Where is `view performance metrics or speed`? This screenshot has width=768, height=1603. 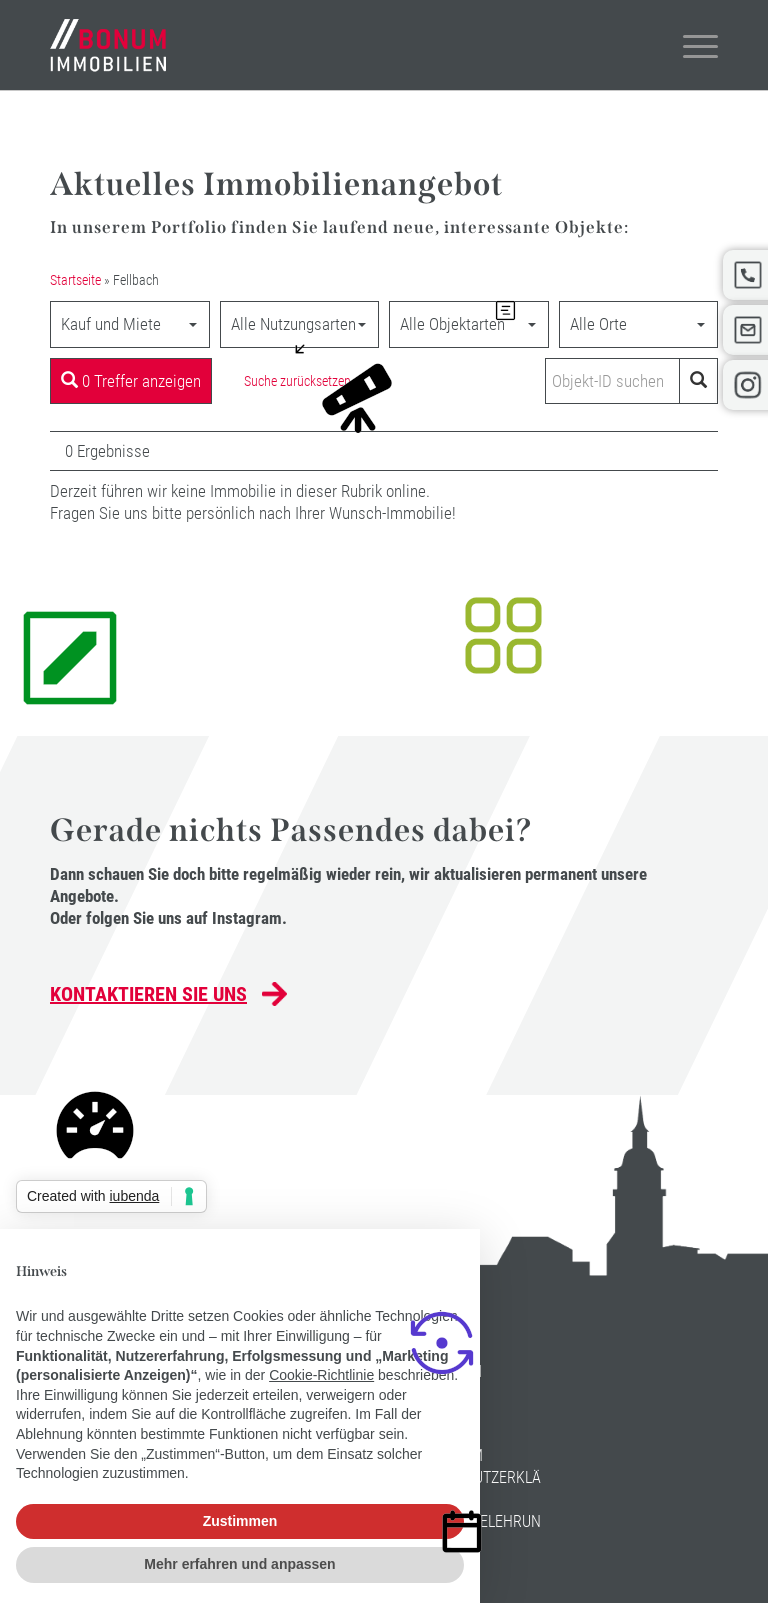 view performance metrics or speed is located at coordinates (95, 1125).